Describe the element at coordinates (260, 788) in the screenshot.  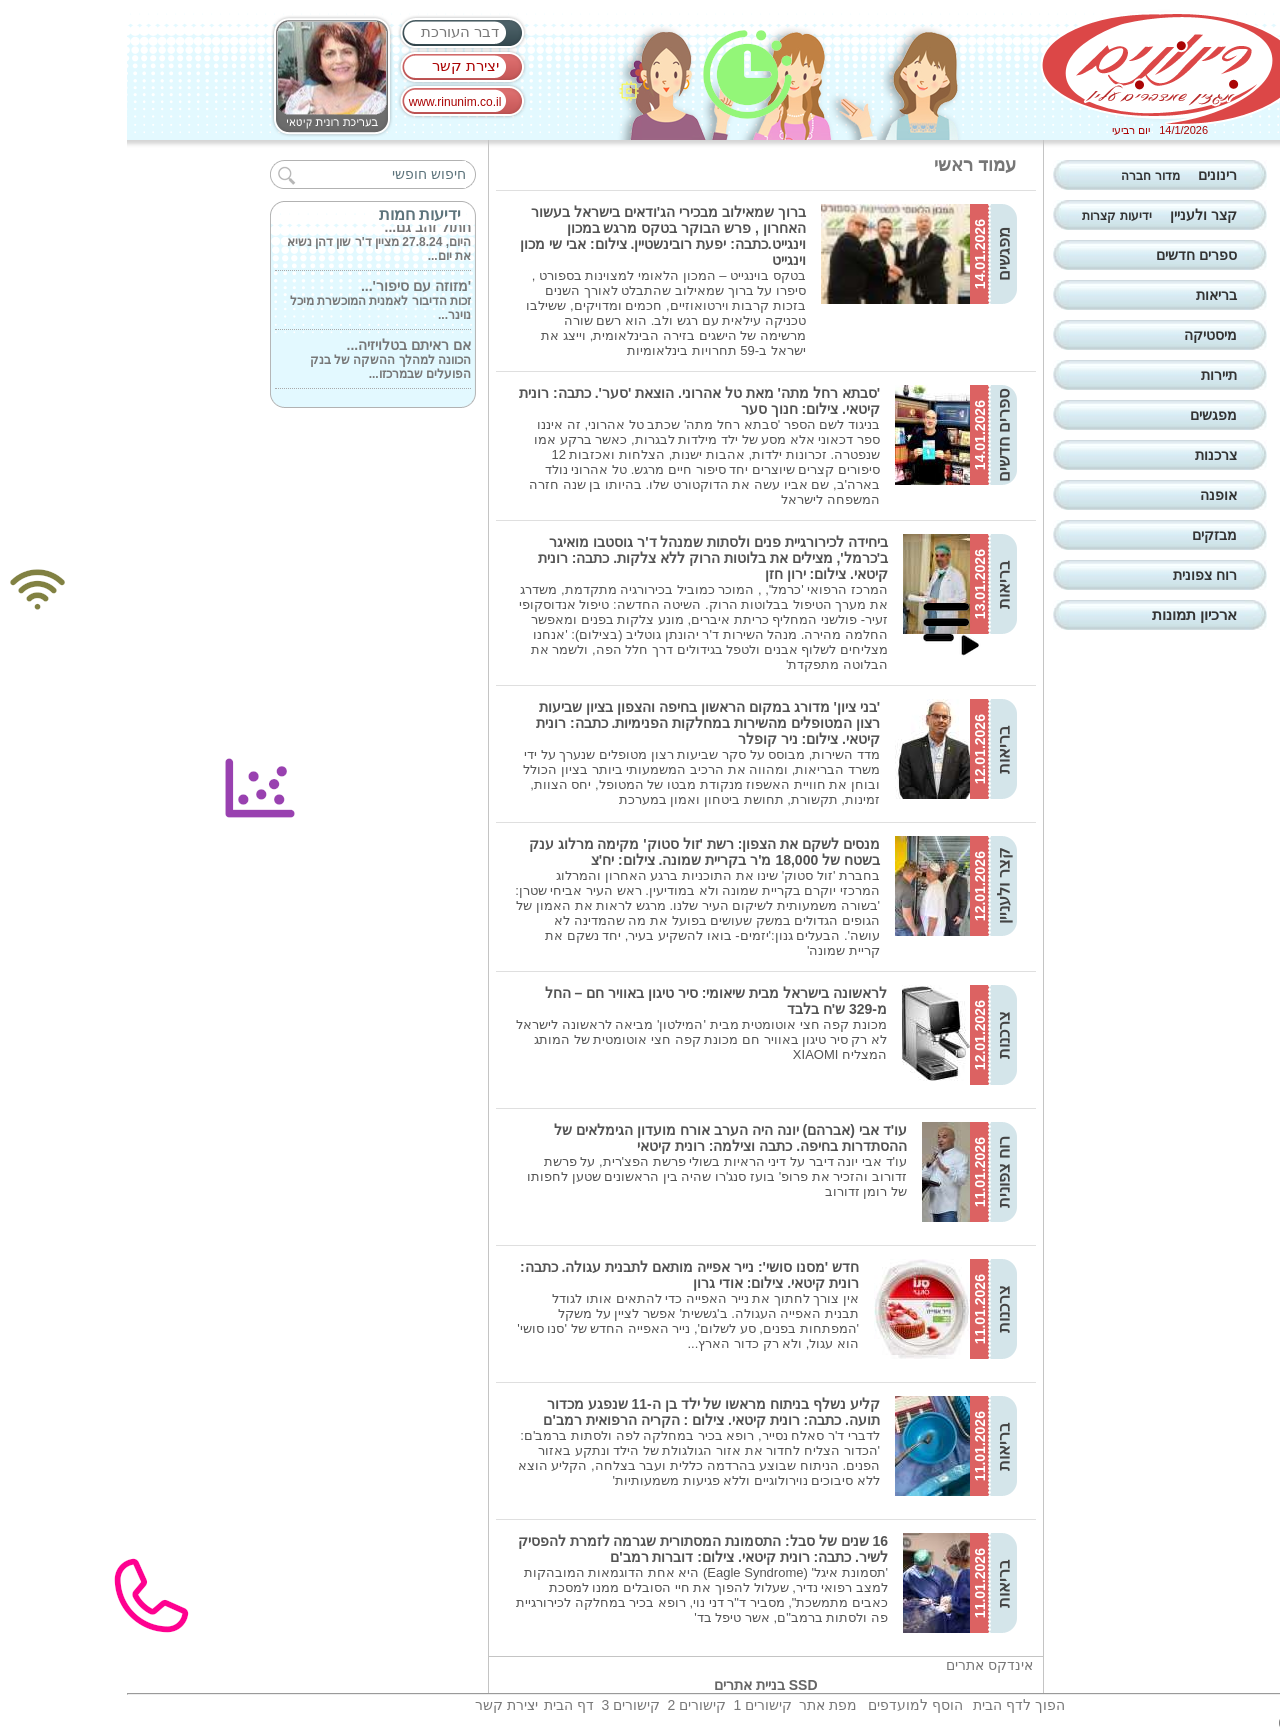
I see `view scatter plot data visualization` at that location.